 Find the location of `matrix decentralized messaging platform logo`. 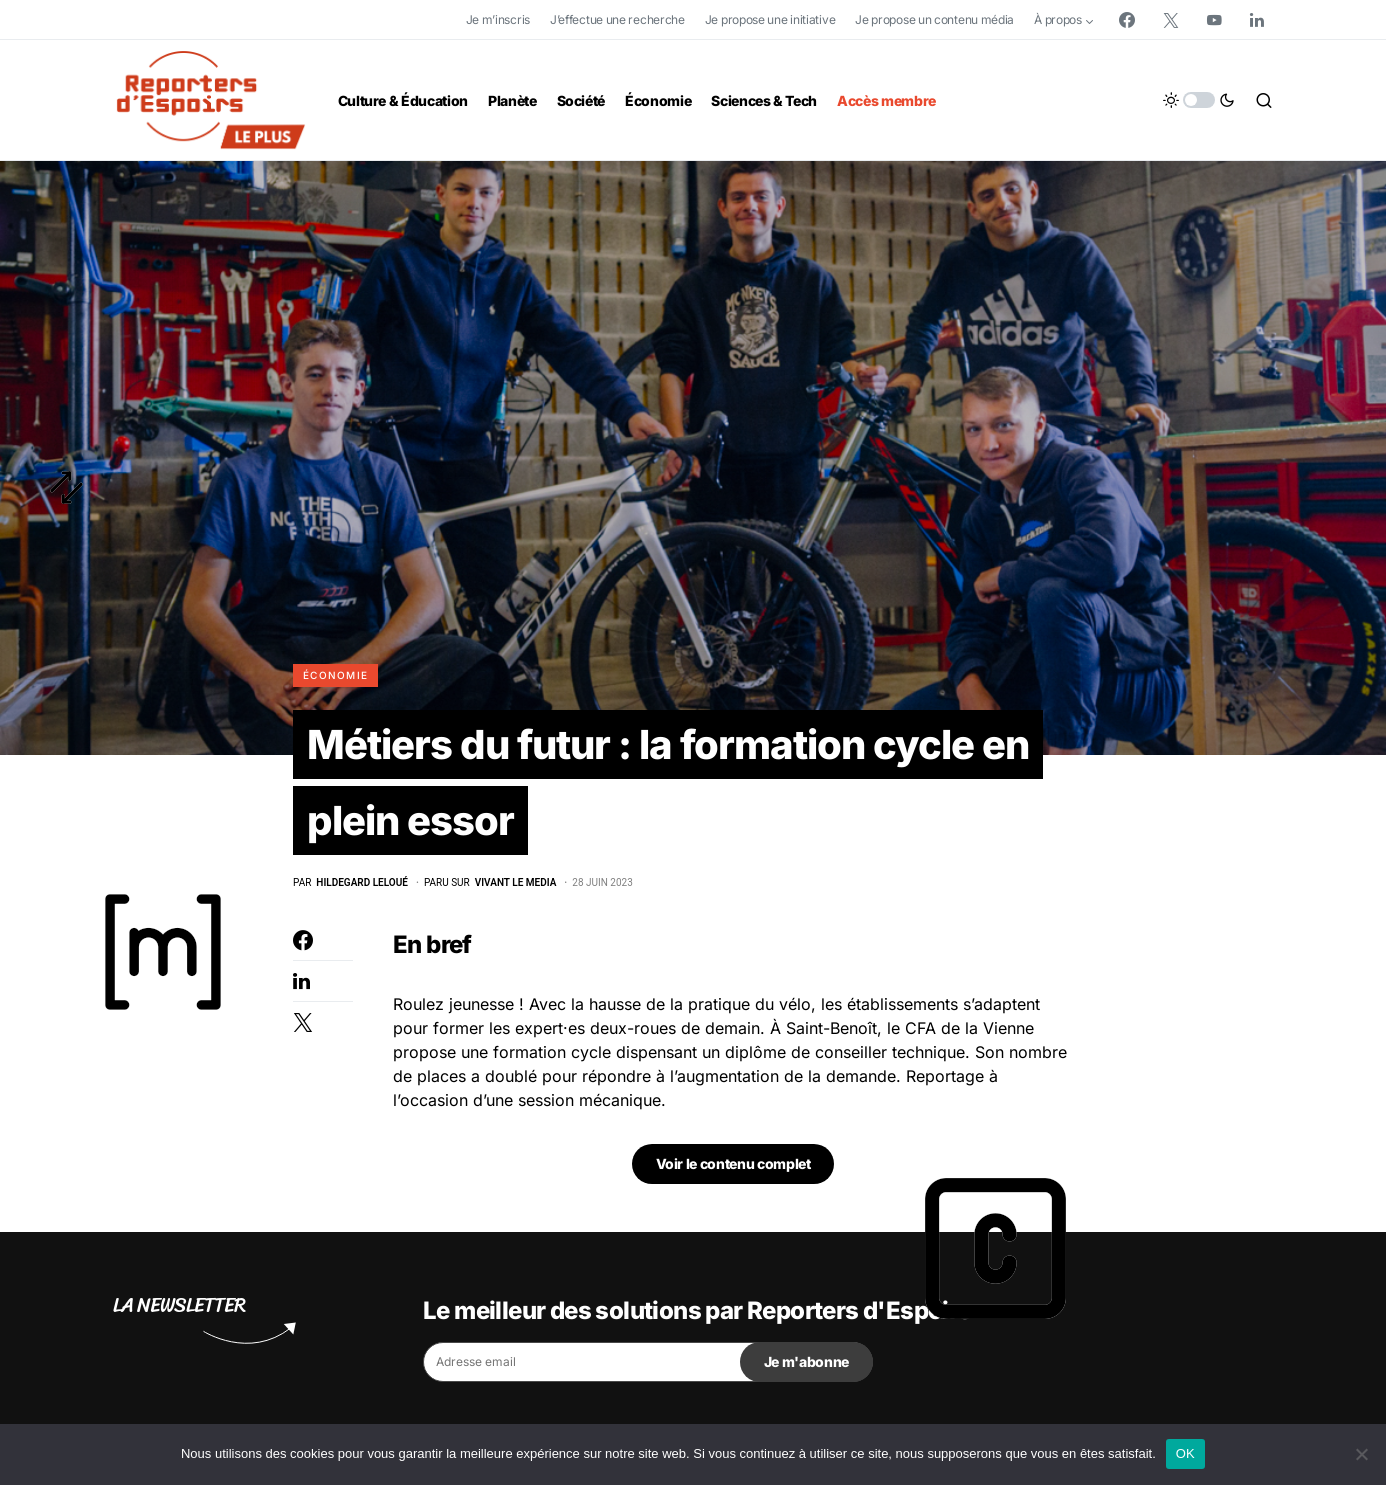

matrix decentralized messaging platform logo is located at coordinates (163, 952).